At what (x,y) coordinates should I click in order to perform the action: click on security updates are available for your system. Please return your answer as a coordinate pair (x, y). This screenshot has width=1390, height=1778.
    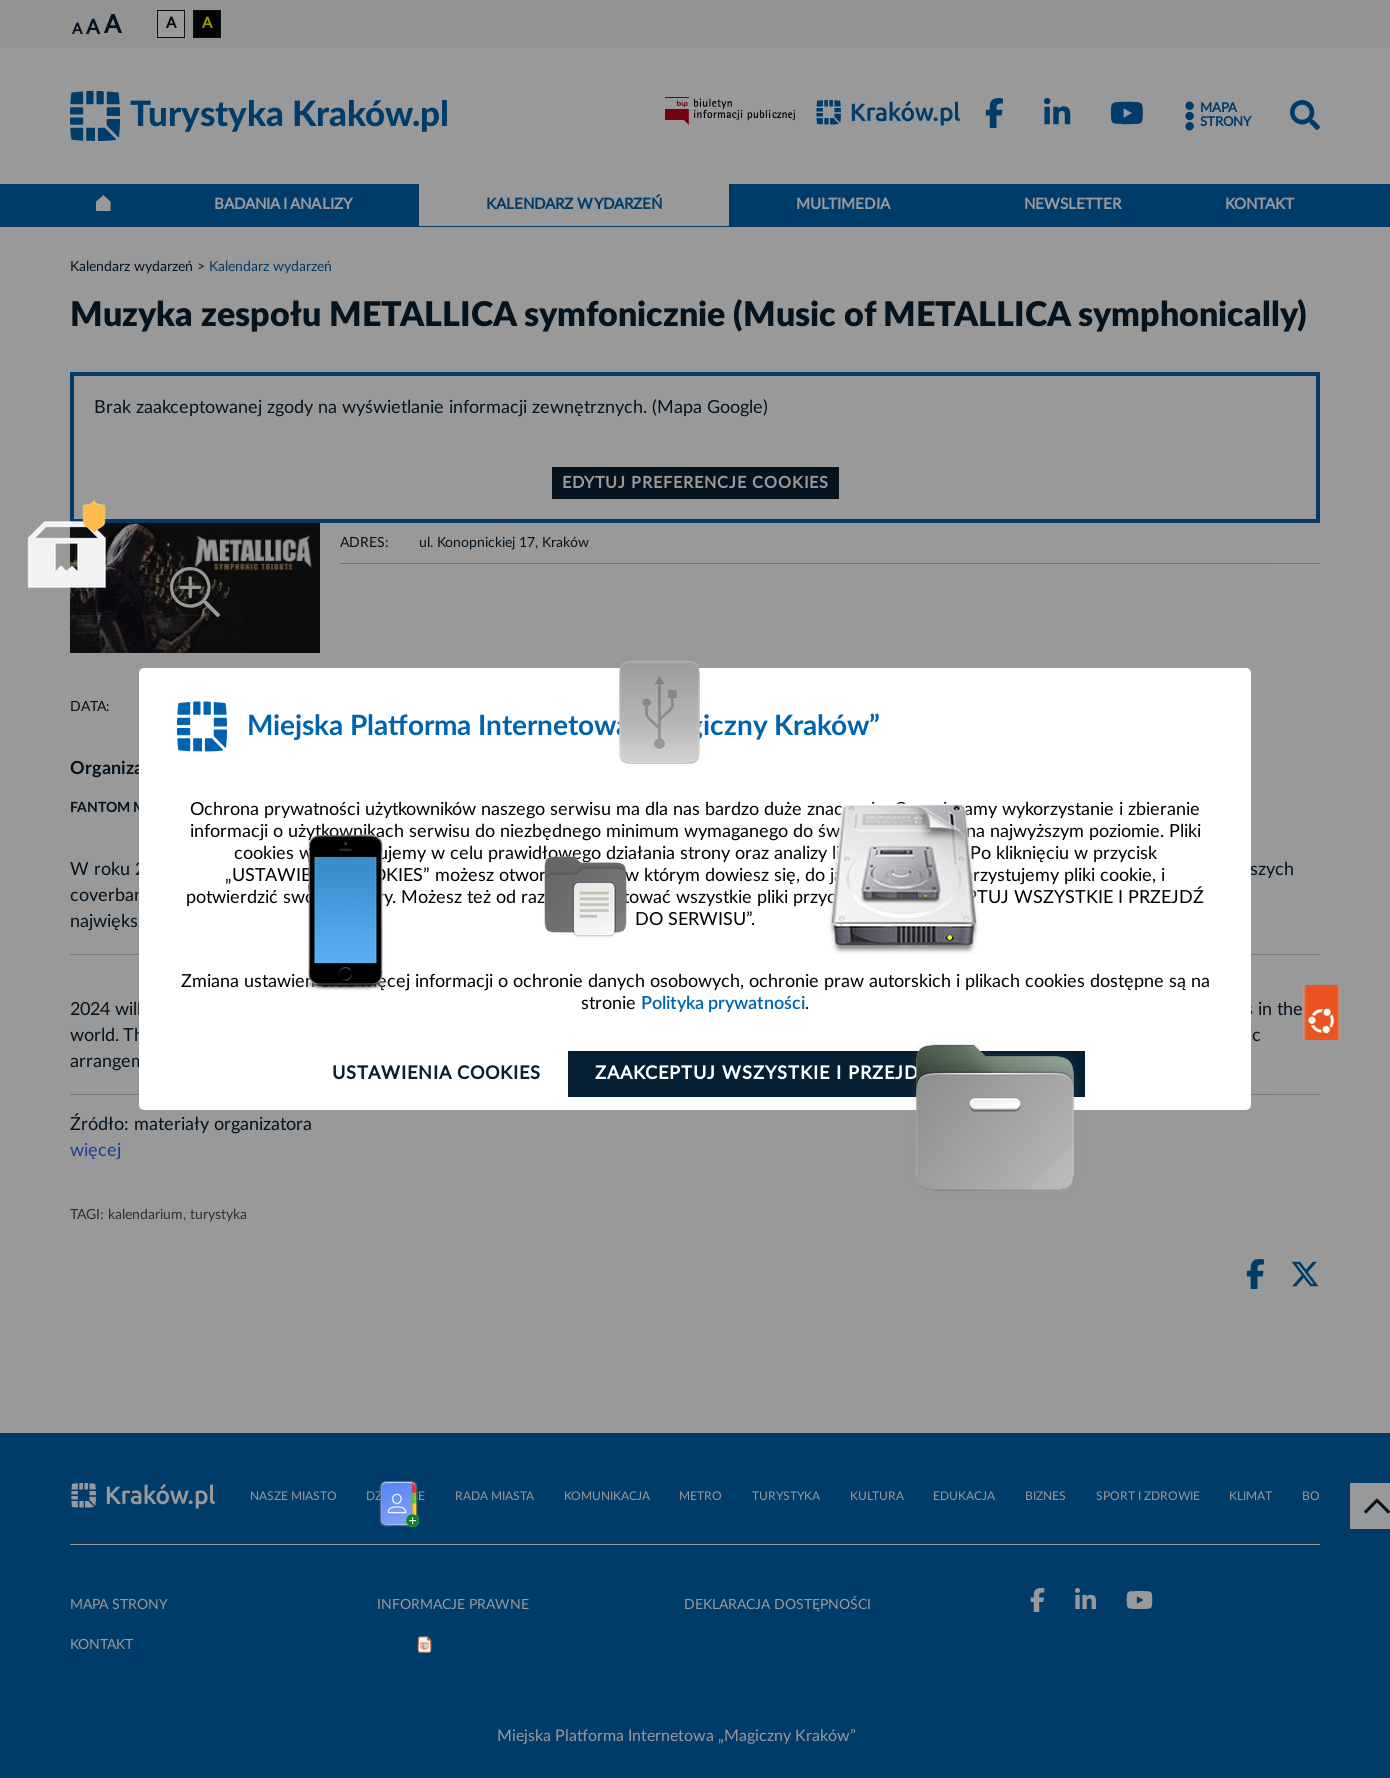
    Looking at the image, I should click on (66, 543).